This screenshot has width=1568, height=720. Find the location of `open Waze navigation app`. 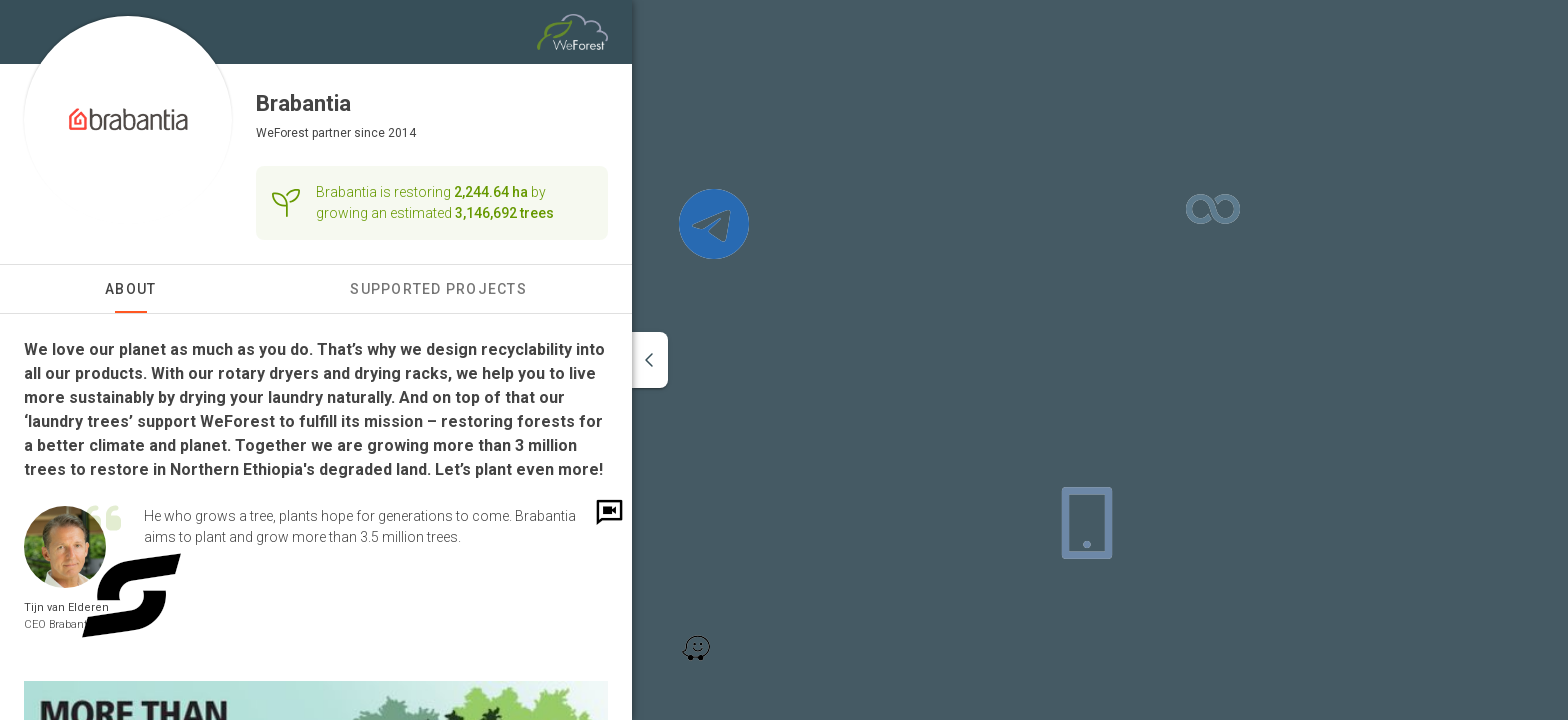

open Waze navigation app is located at coordinates (696, 648).